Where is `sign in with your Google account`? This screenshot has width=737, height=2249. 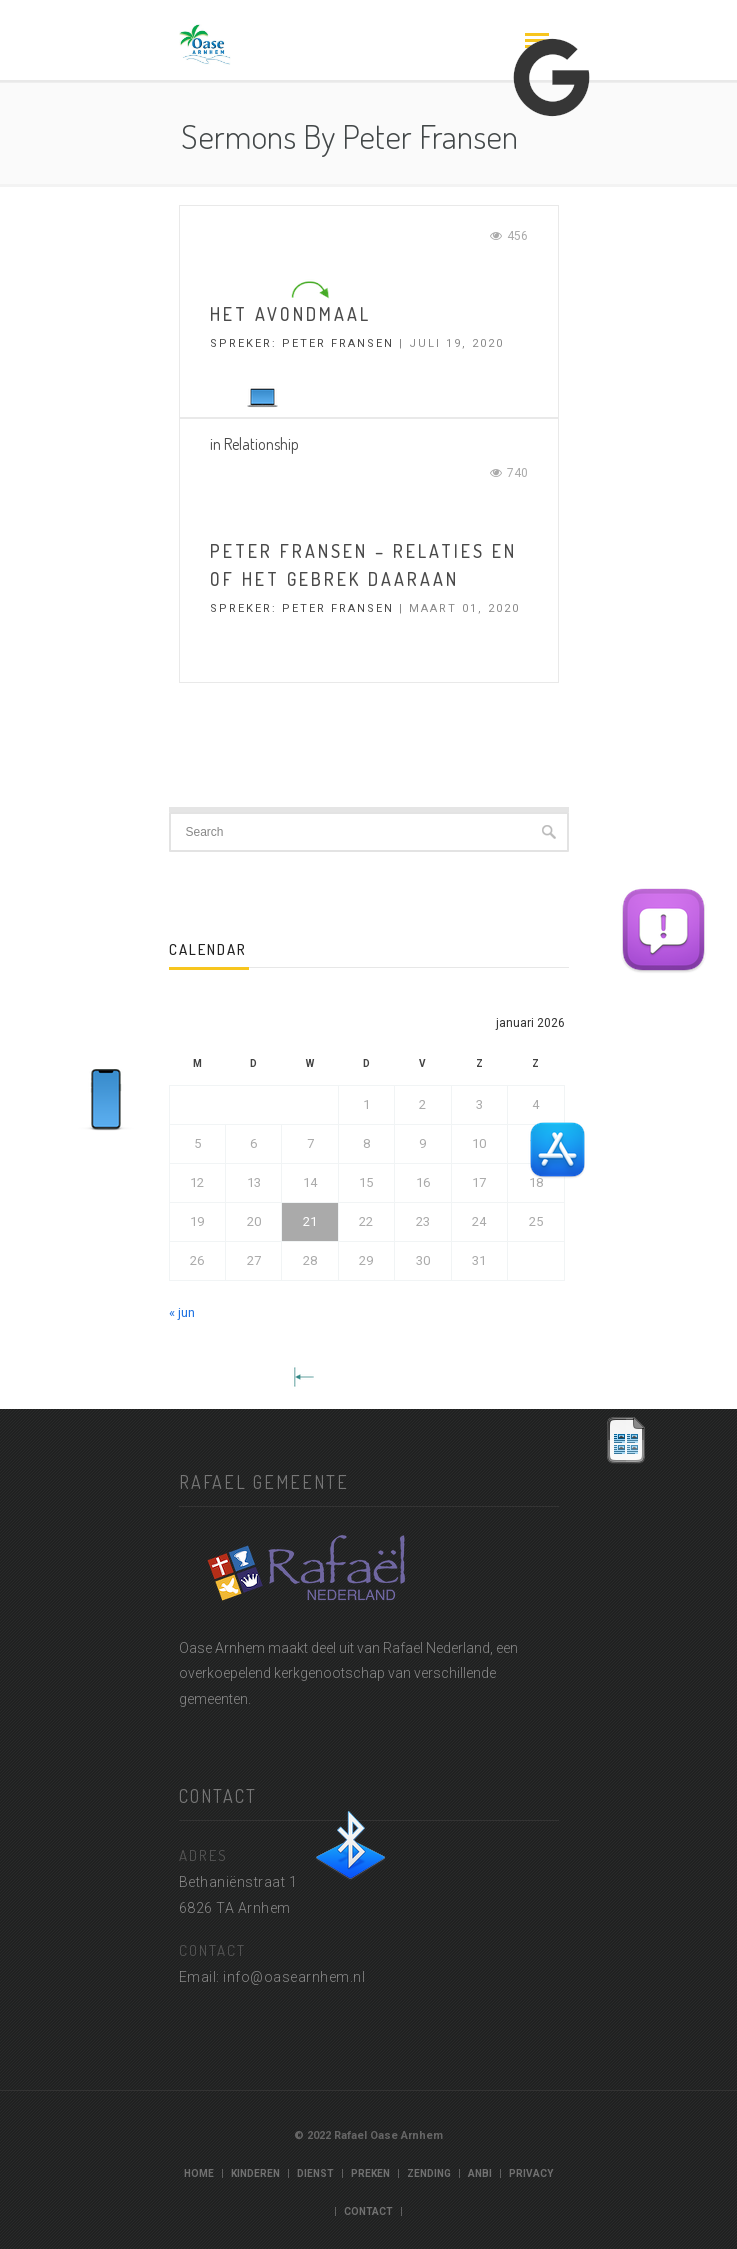 sign in with your Google account is located at coordinates (551, 77).